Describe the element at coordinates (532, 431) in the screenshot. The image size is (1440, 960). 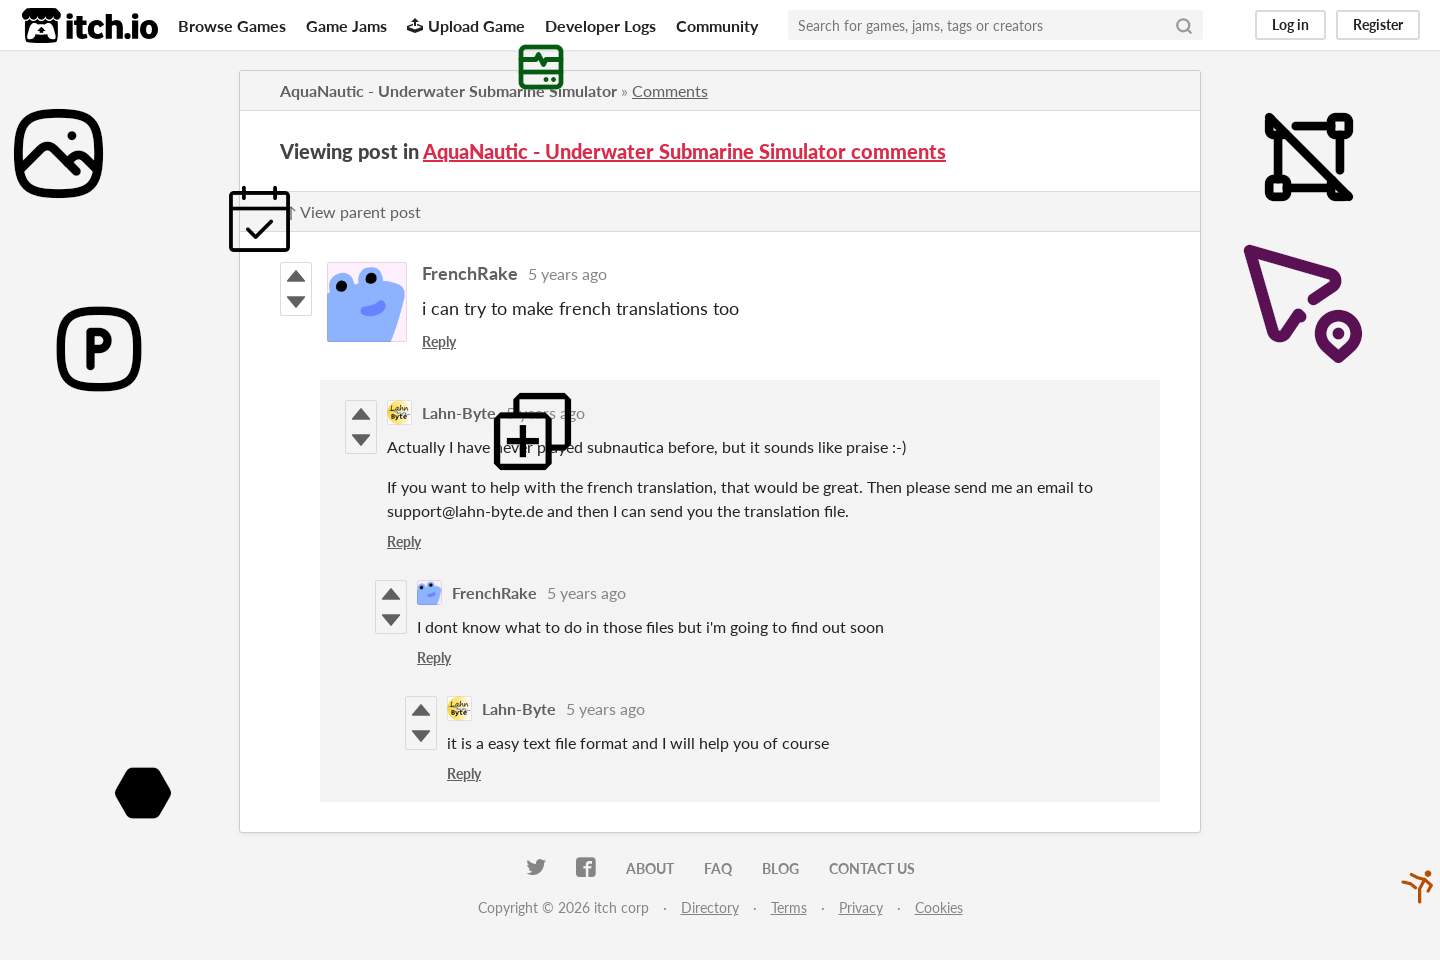
I see `expand all collapsed sections` at that location.